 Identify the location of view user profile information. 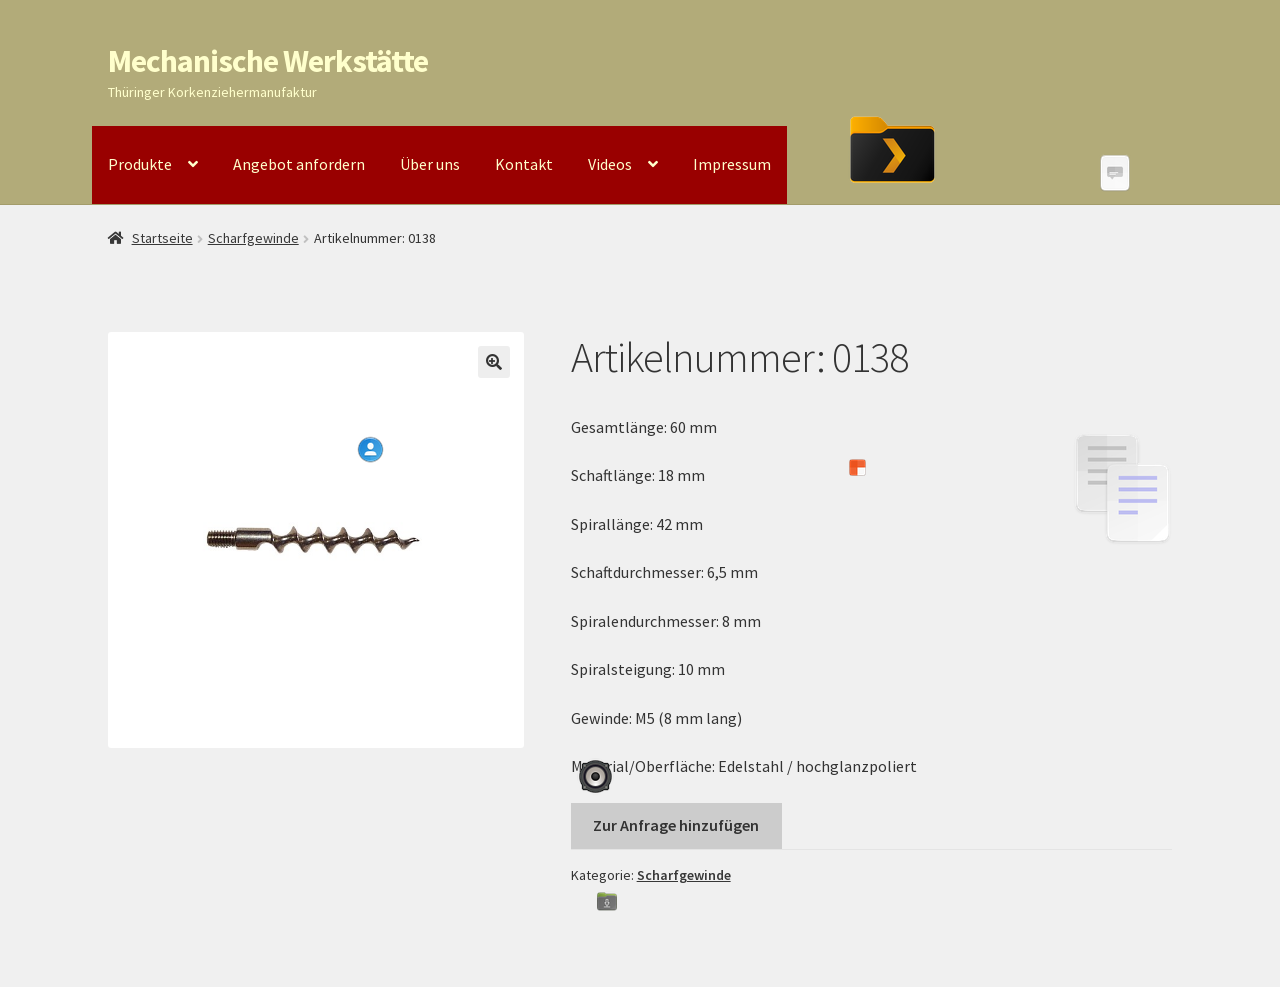
(370, 449).